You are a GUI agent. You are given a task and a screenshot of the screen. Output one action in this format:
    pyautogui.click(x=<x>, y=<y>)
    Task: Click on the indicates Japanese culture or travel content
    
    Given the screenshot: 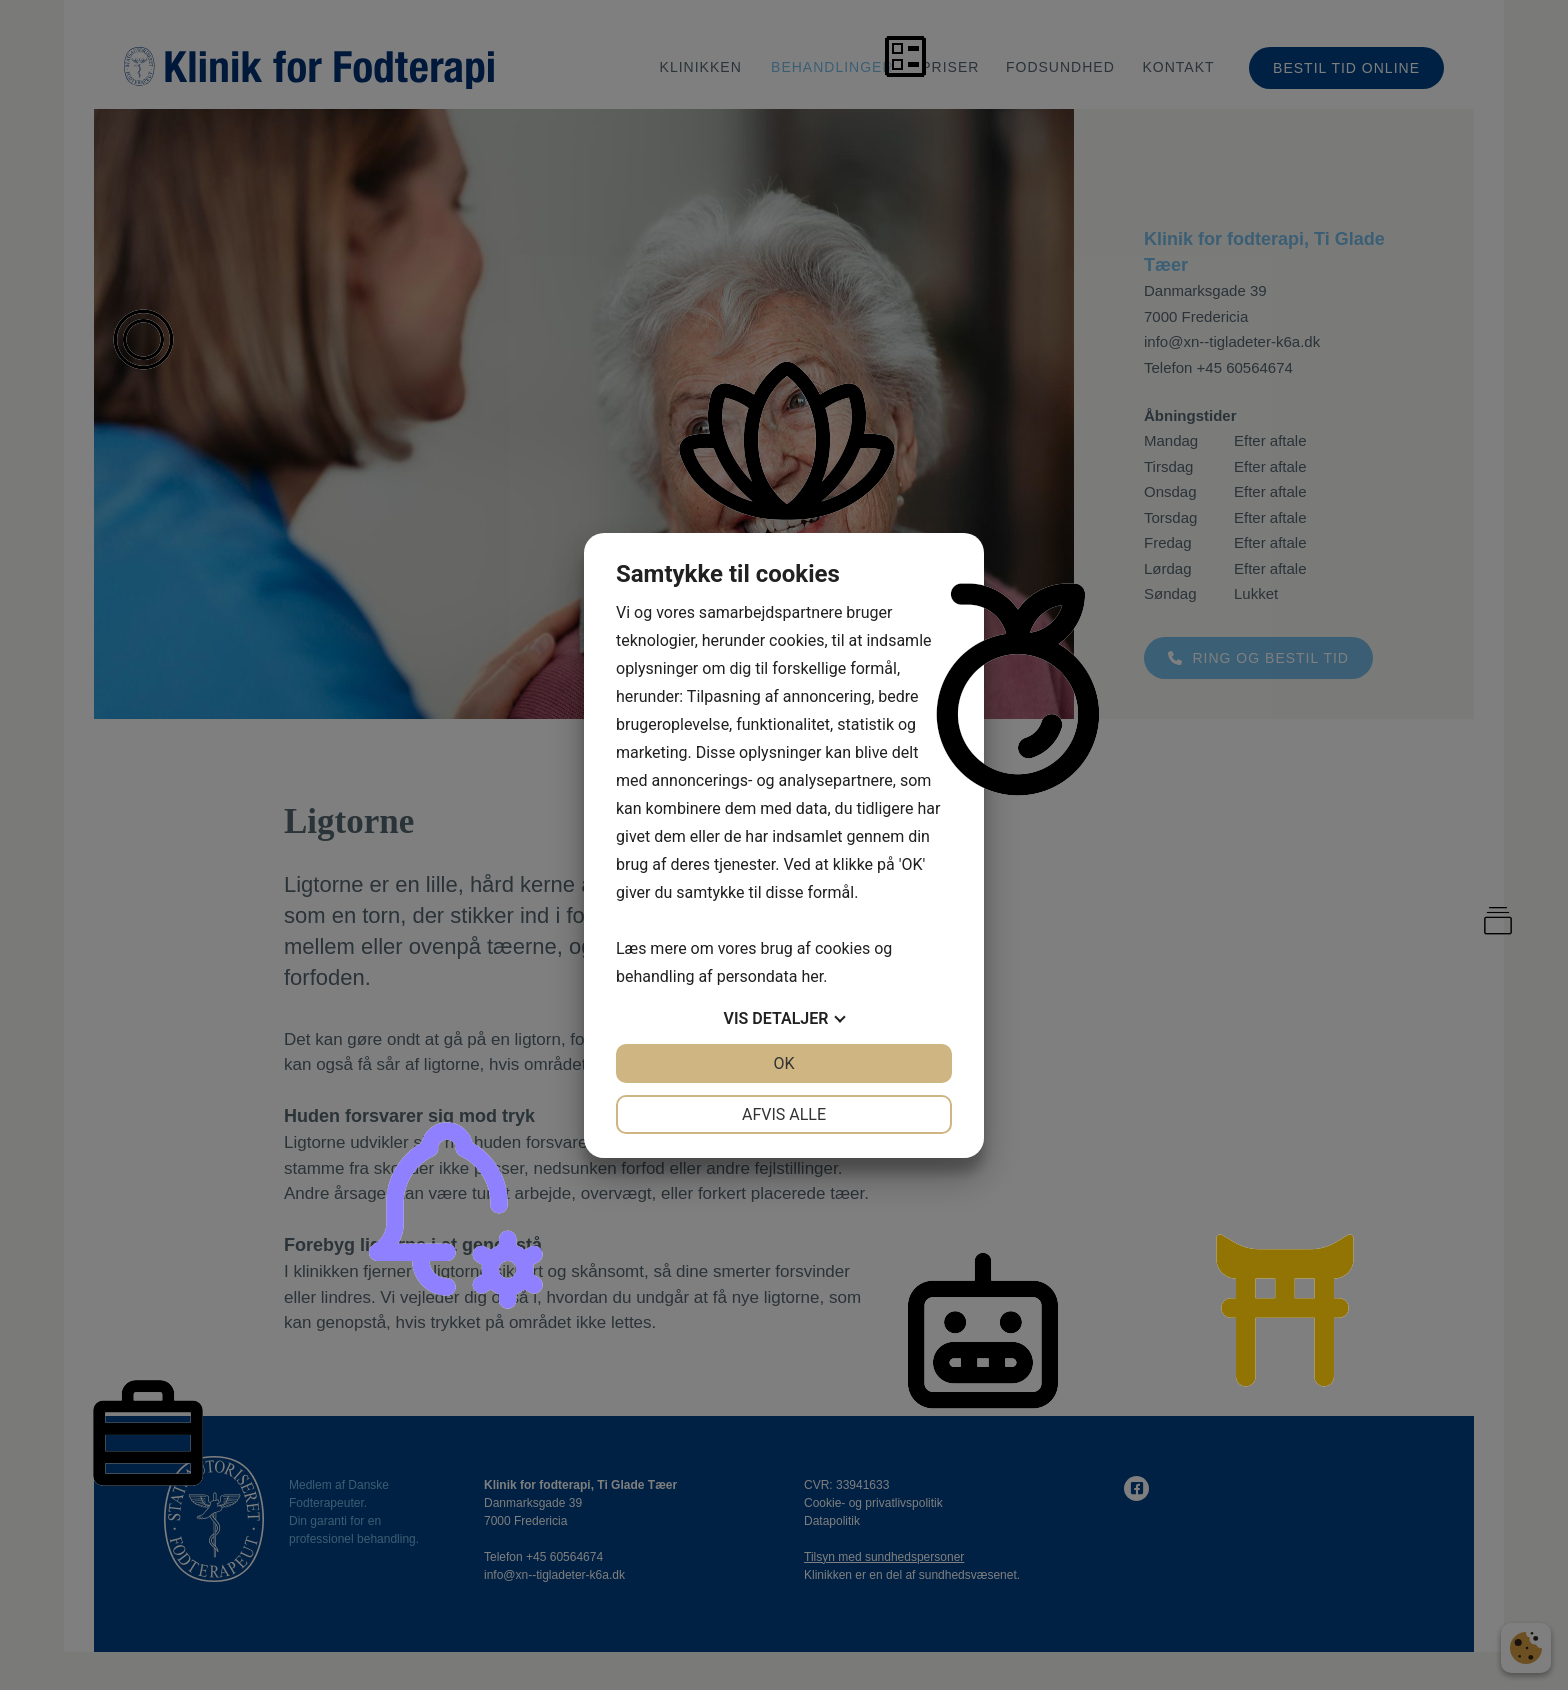 What is the action you would take?
    pyautogui.click(x=1285, y=1308)
    